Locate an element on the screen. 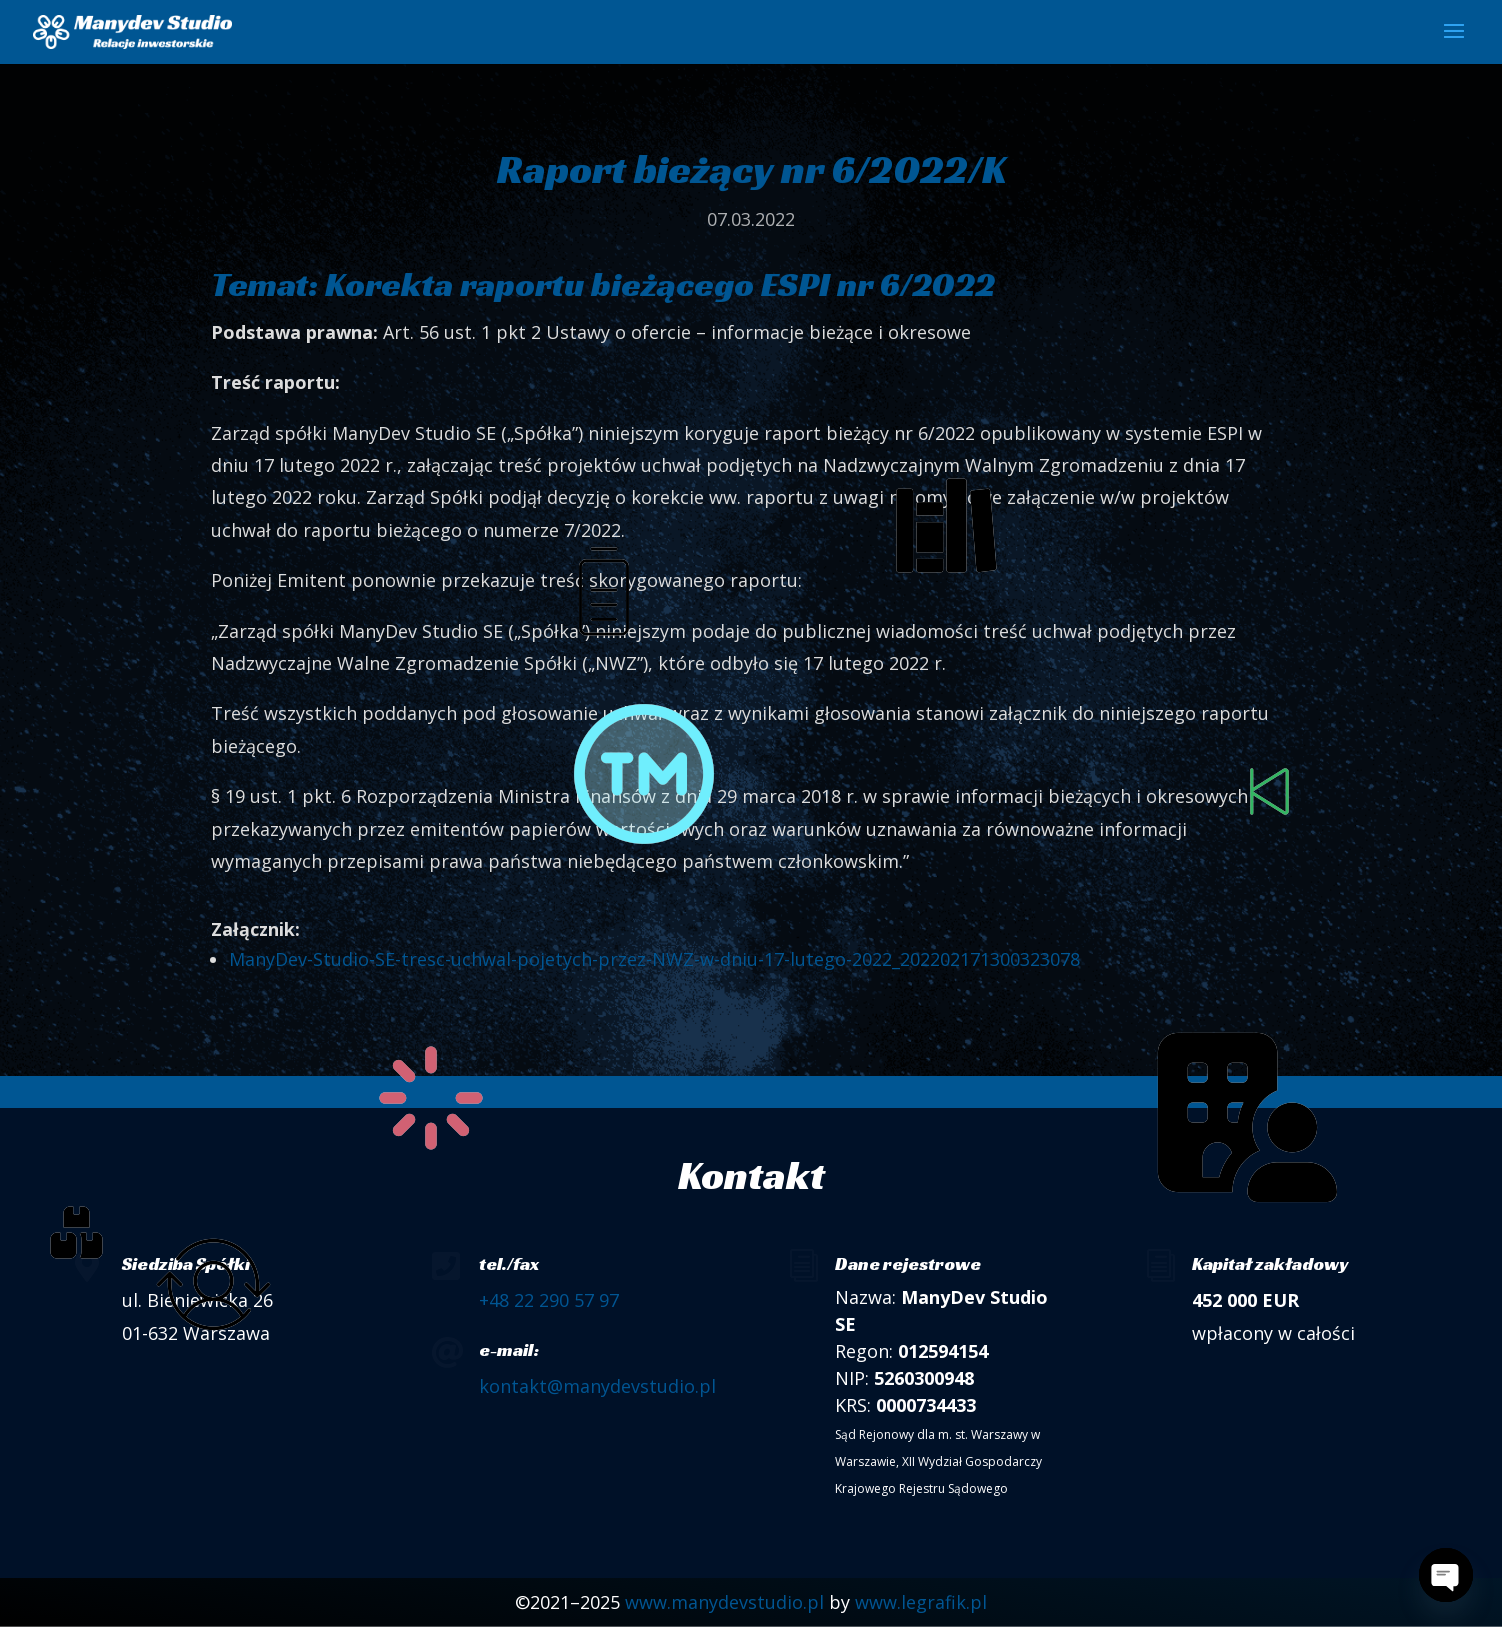 This screenshot has width=1502, height=1627. skip to previous track is located at coordinates (1269, 791).